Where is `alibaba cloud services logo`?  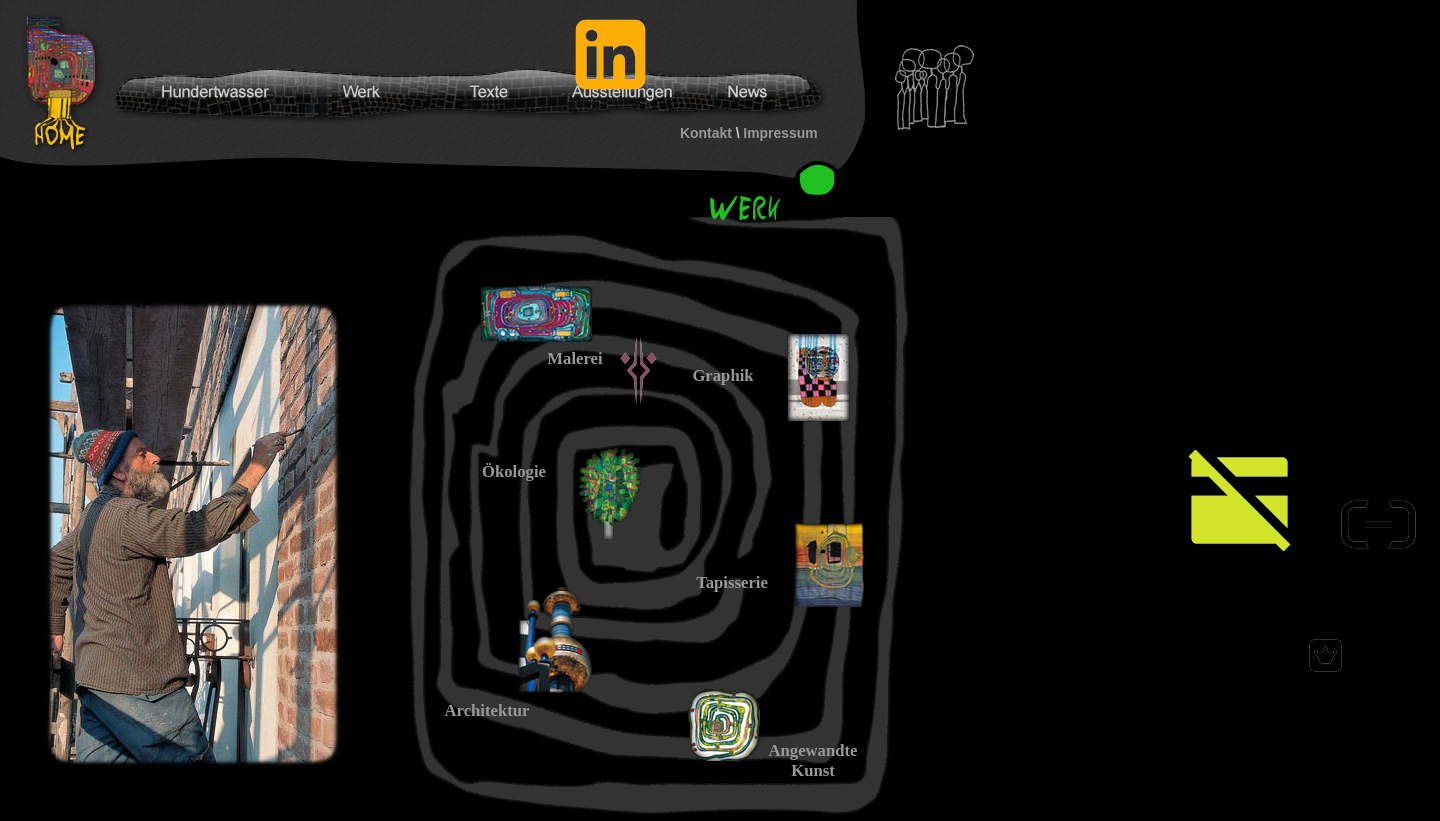
alibaba cloud services logo is located at coordinates (1378, 524).